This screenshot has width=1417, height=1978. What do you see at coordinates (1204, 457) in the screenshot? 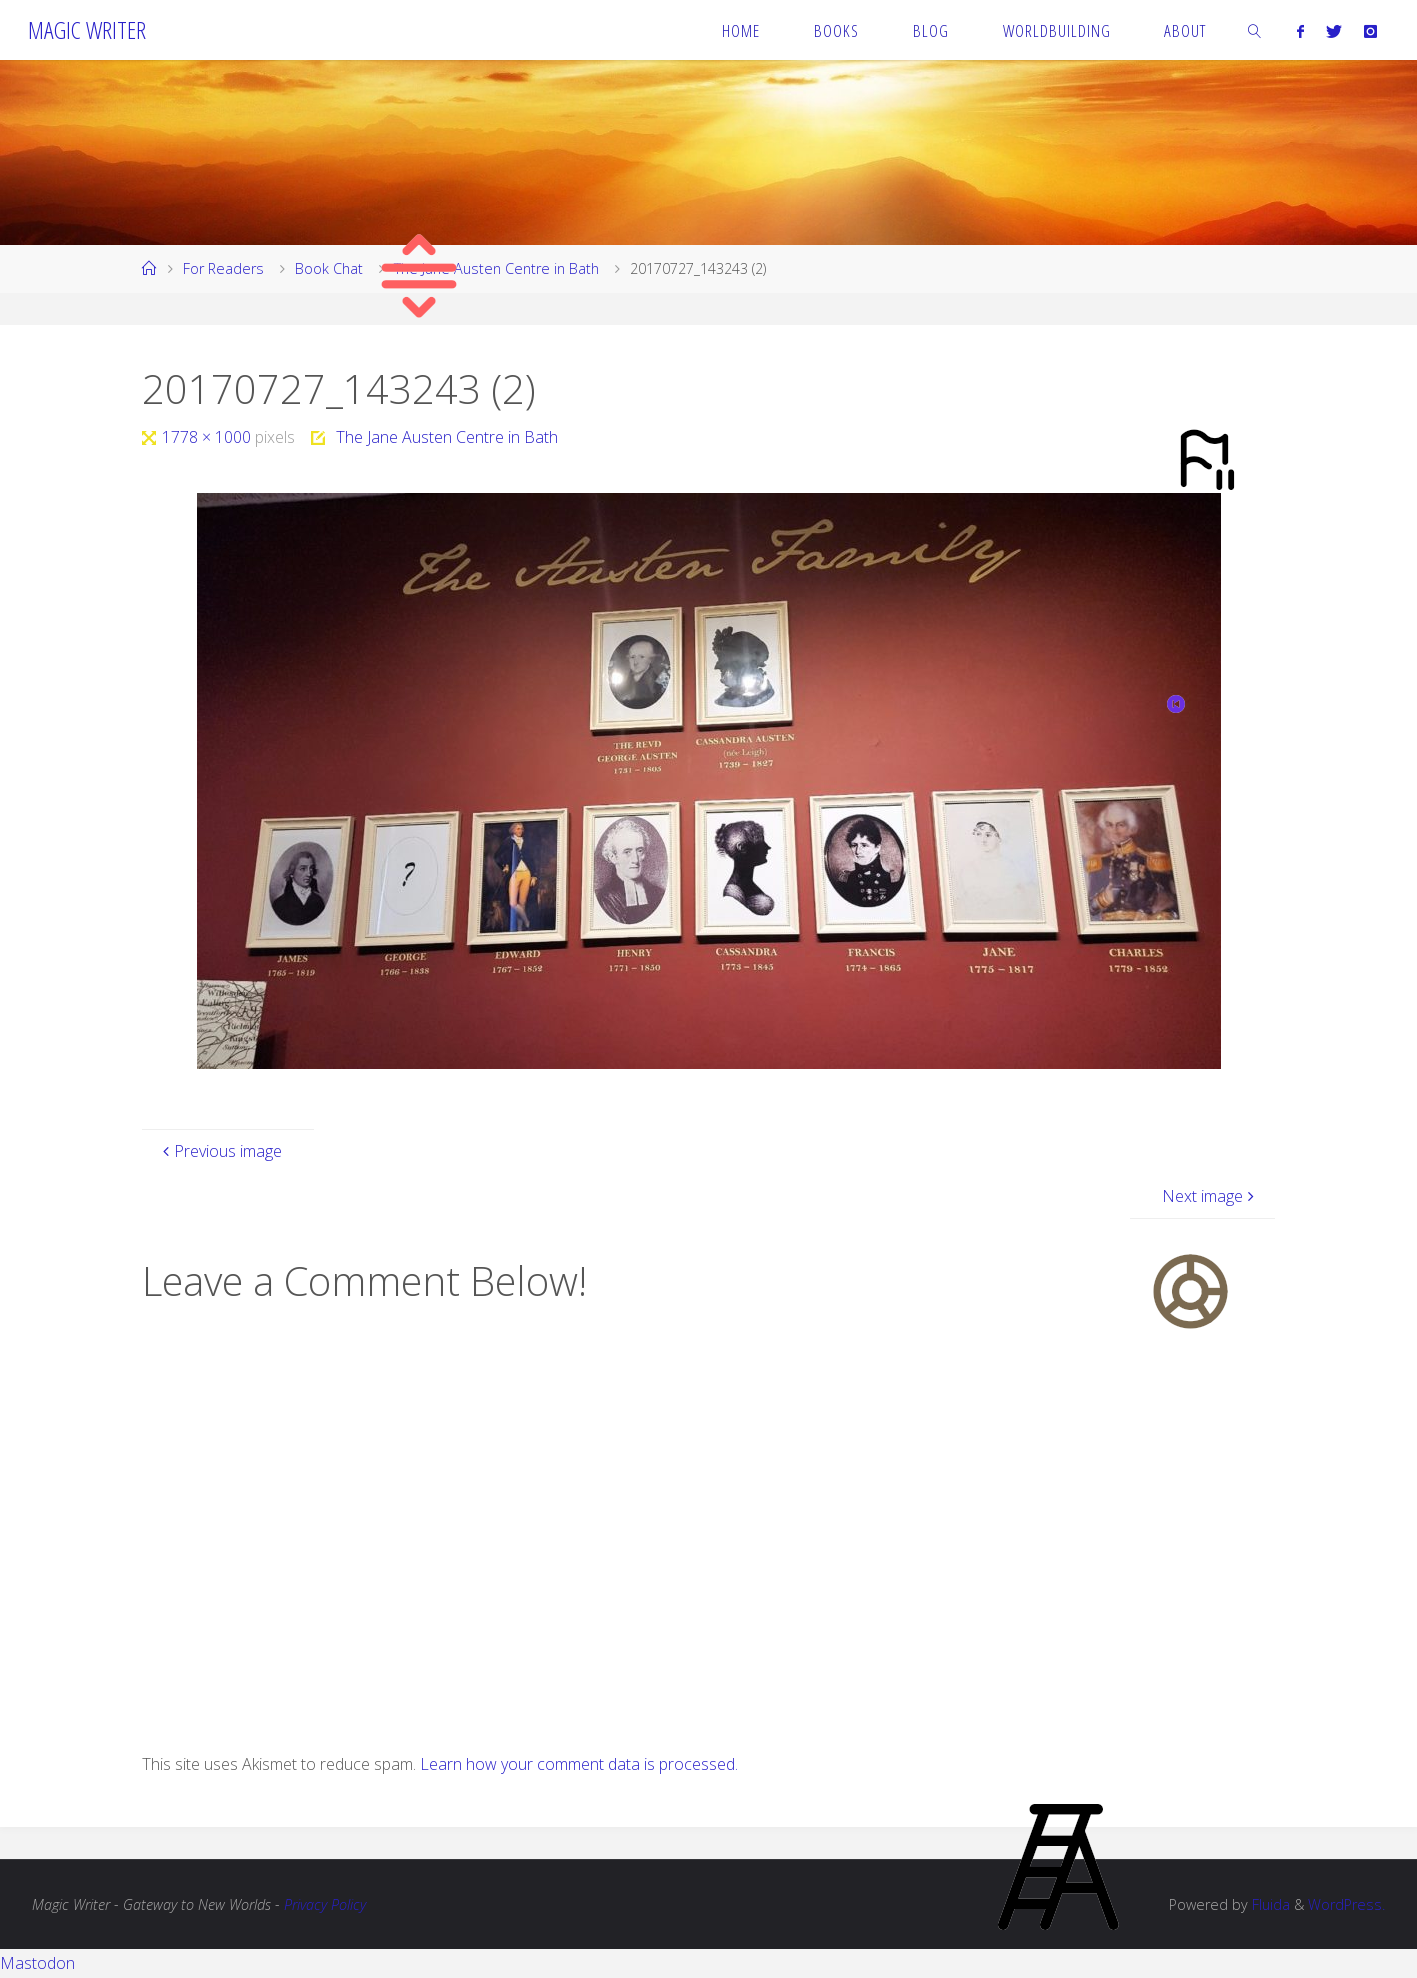
I see `pause a flagged item or task` at bounding box center [1204, 457].